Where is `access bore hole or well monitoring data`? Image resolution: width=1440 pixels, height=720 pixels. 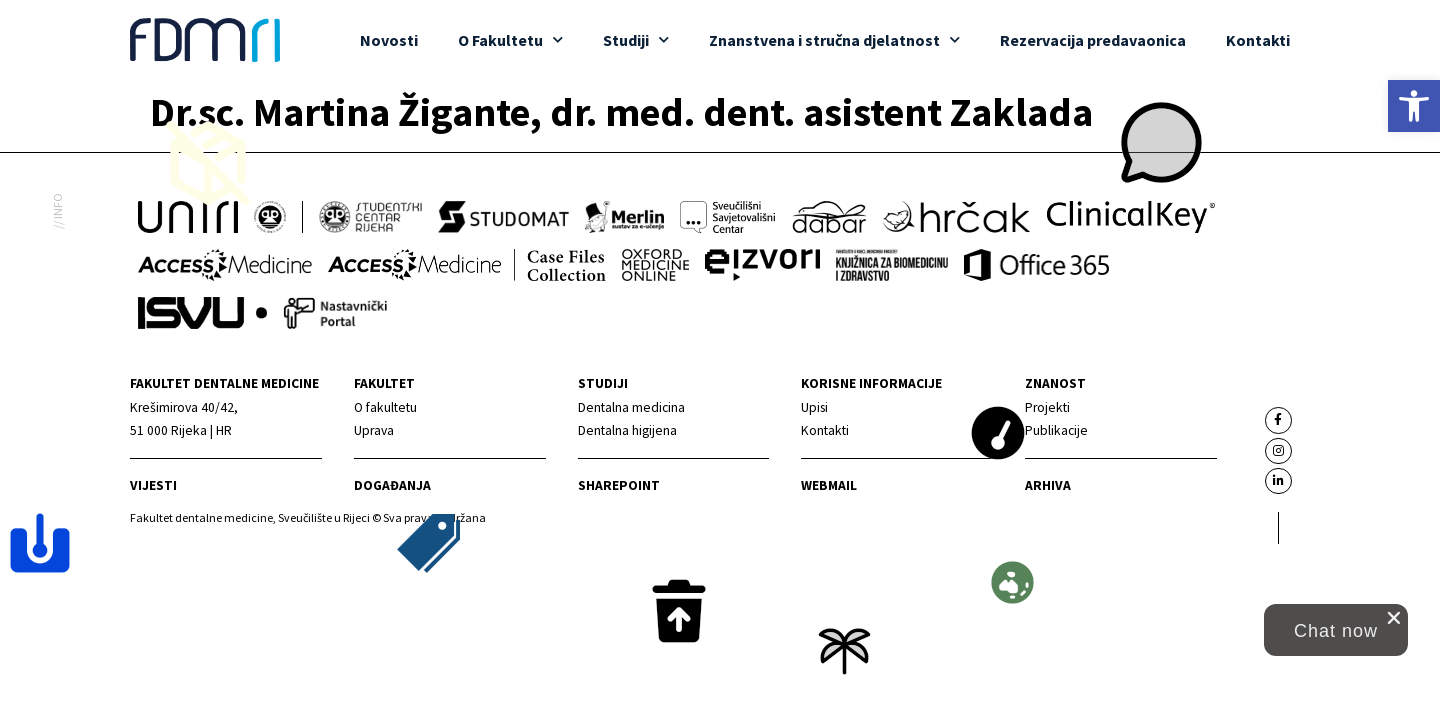 access bore hole or well monitoring data is located at coordinates (40, 543).